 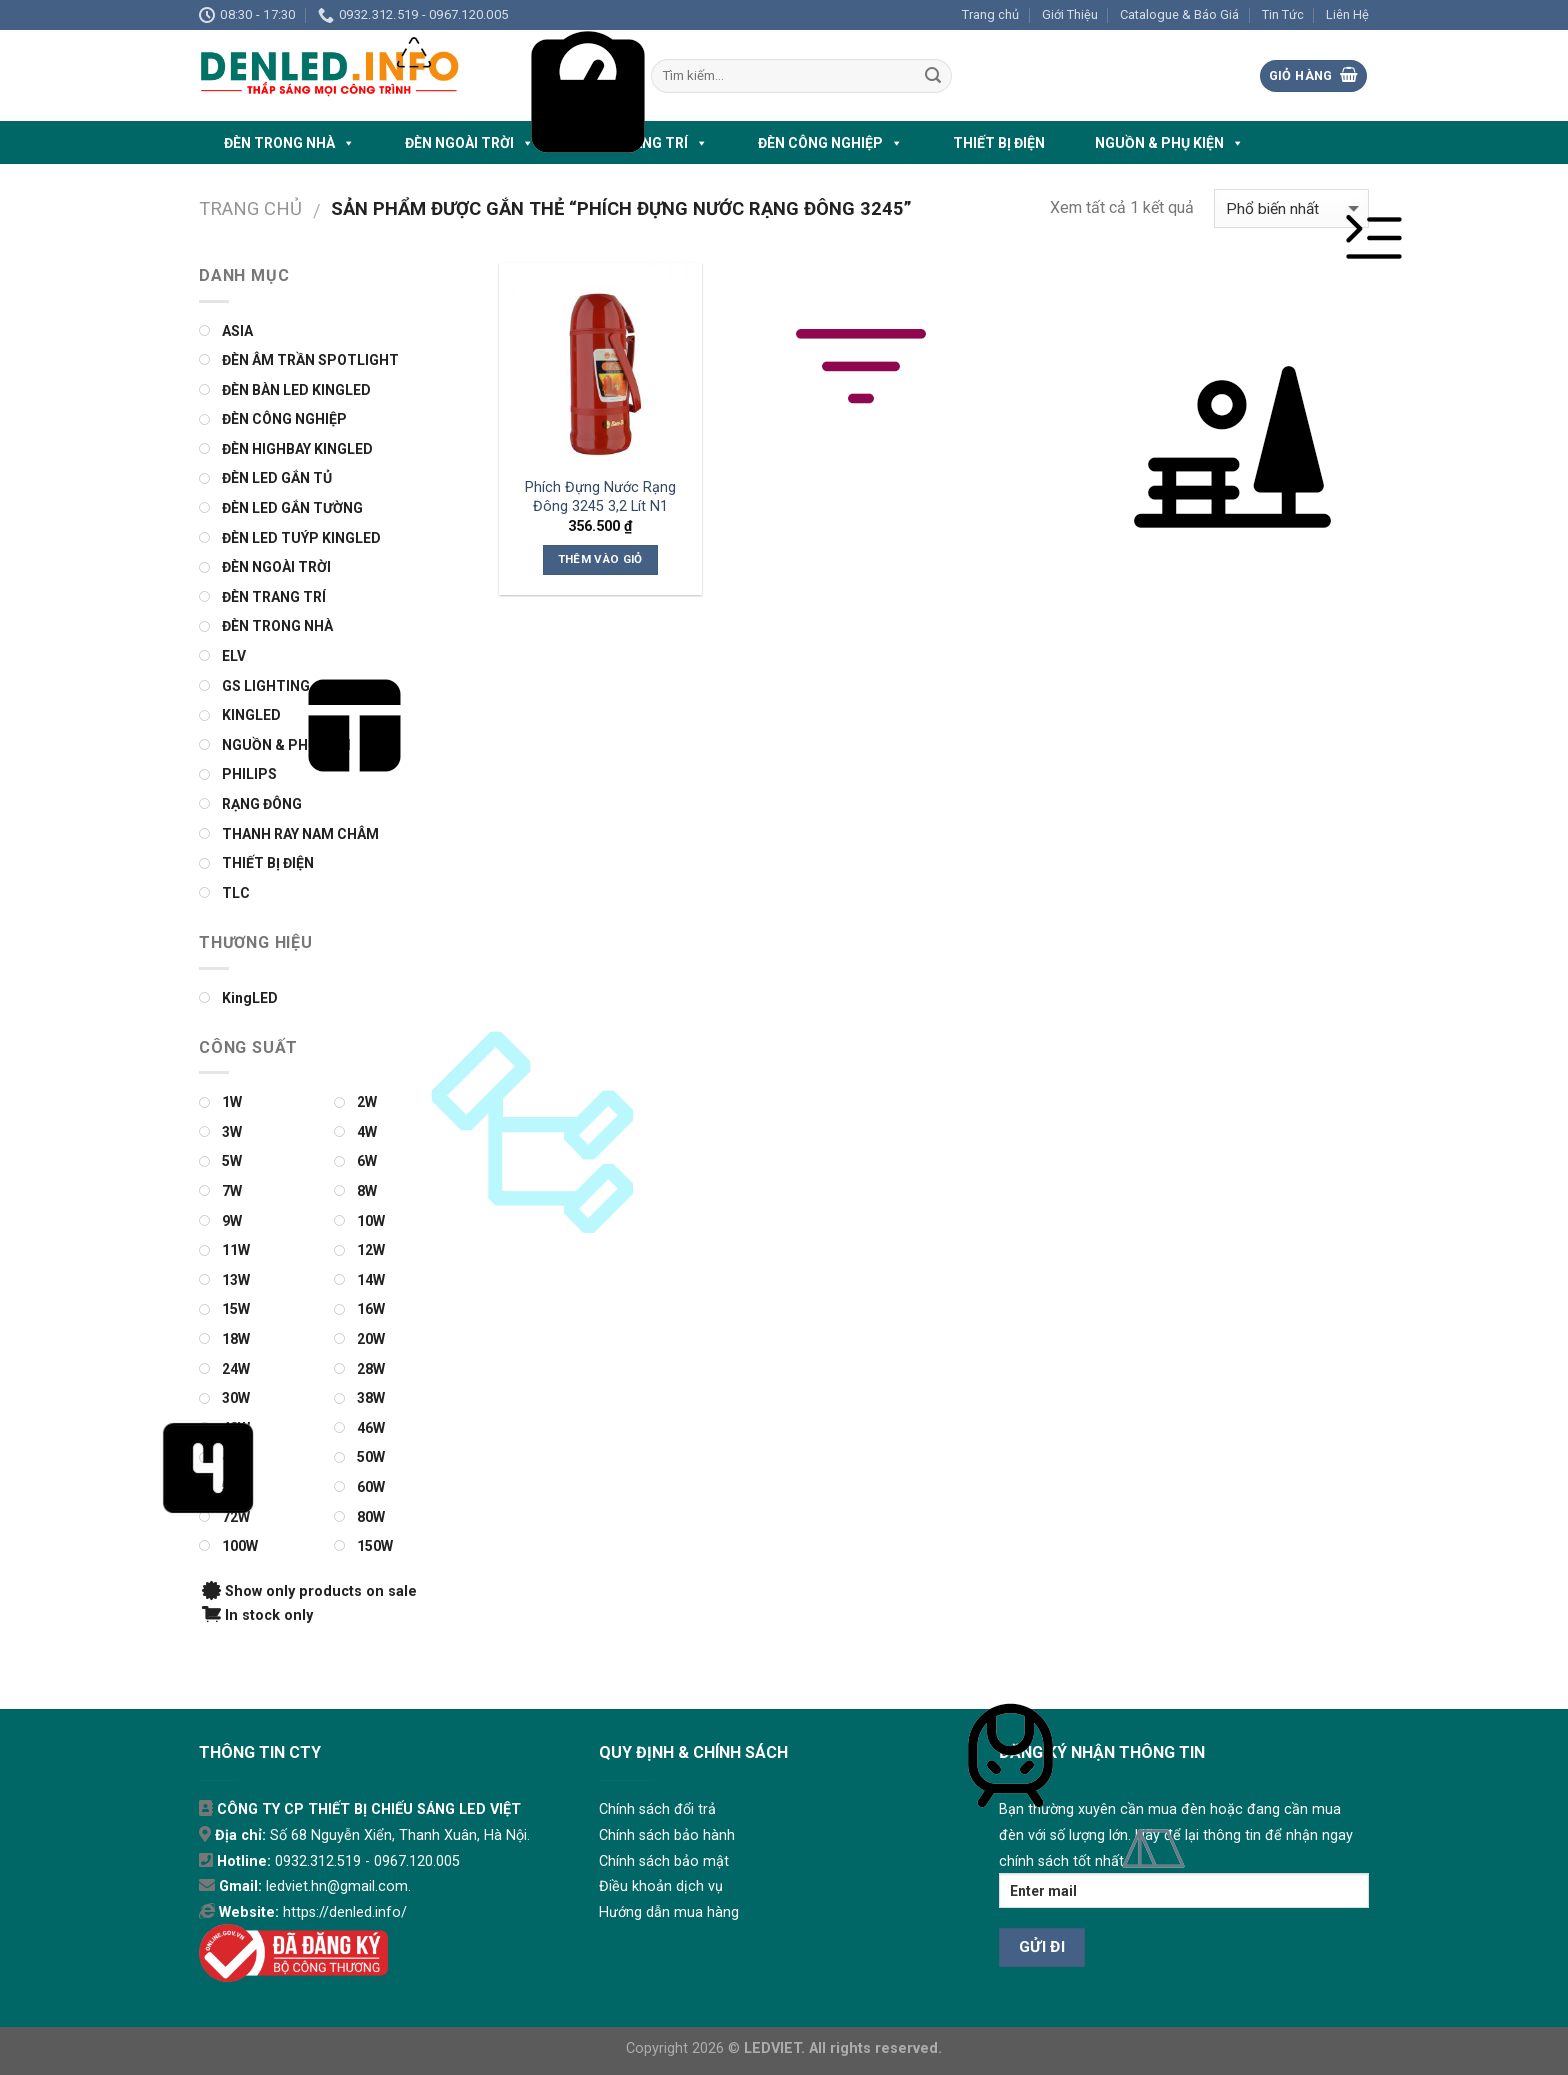 What do you see at coordinates (414, 53) in the screenshot?
I see `indicates incomplete or pending status` at bounding box center [414, 53].